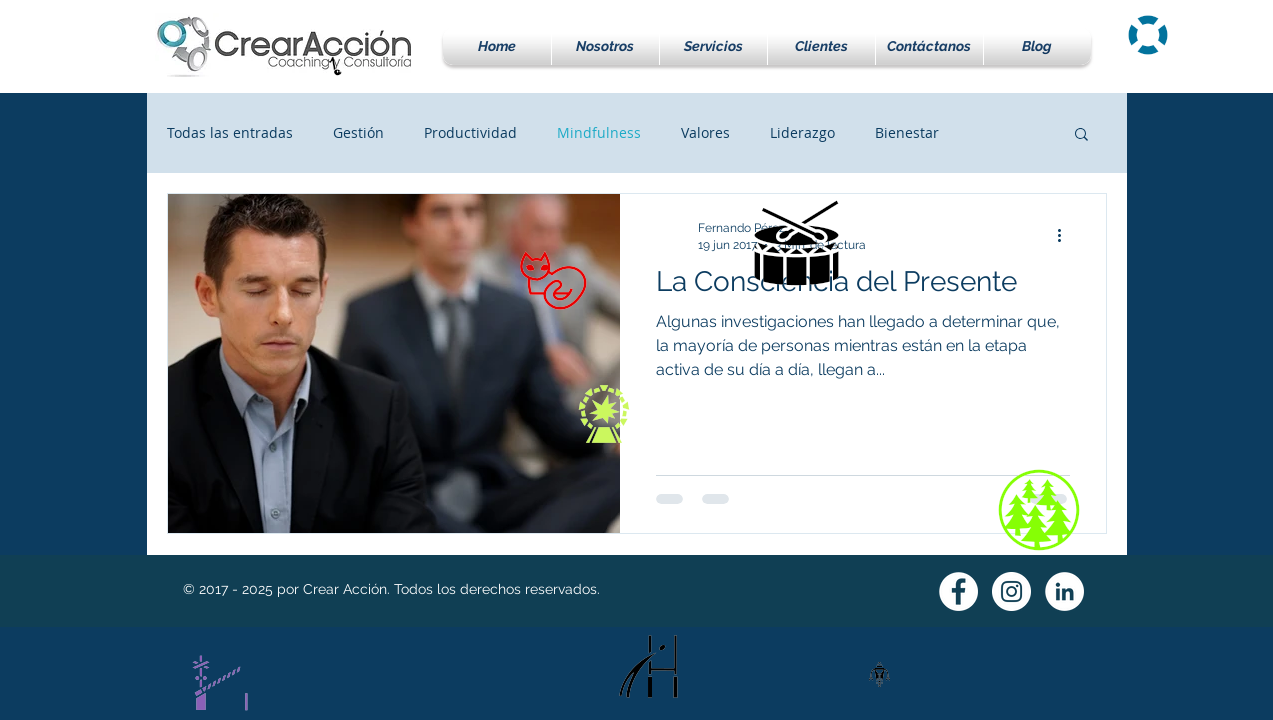  What do you see at coordinates (220, 683) in the screenshot?
I see `indicates a railroad crossing ahead` at bounding box center [220, 683].